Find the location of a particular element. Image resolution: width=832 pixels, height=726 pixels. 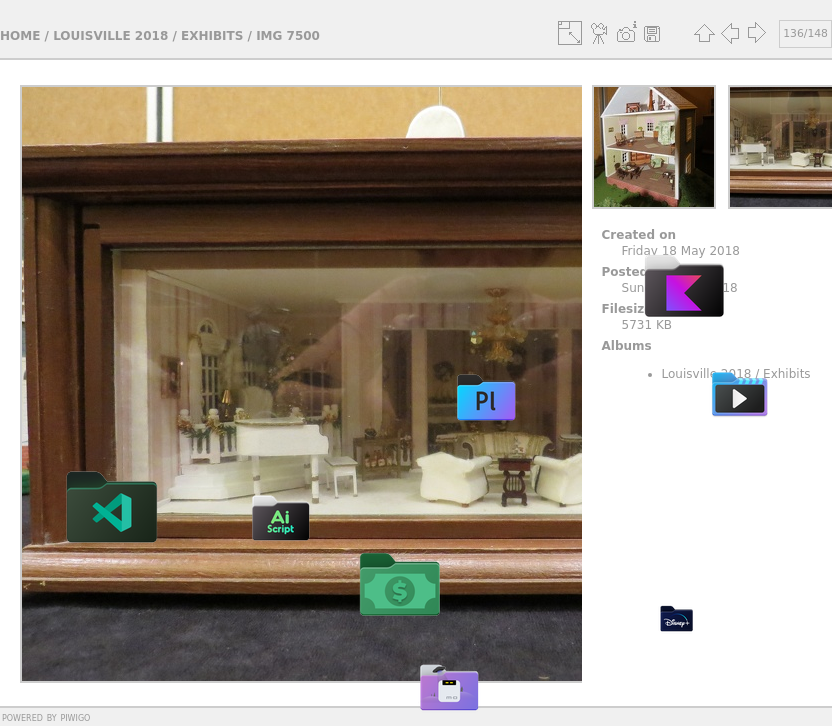

open folder containing Adobe Prelude project files is located at coordinates (486, 399).